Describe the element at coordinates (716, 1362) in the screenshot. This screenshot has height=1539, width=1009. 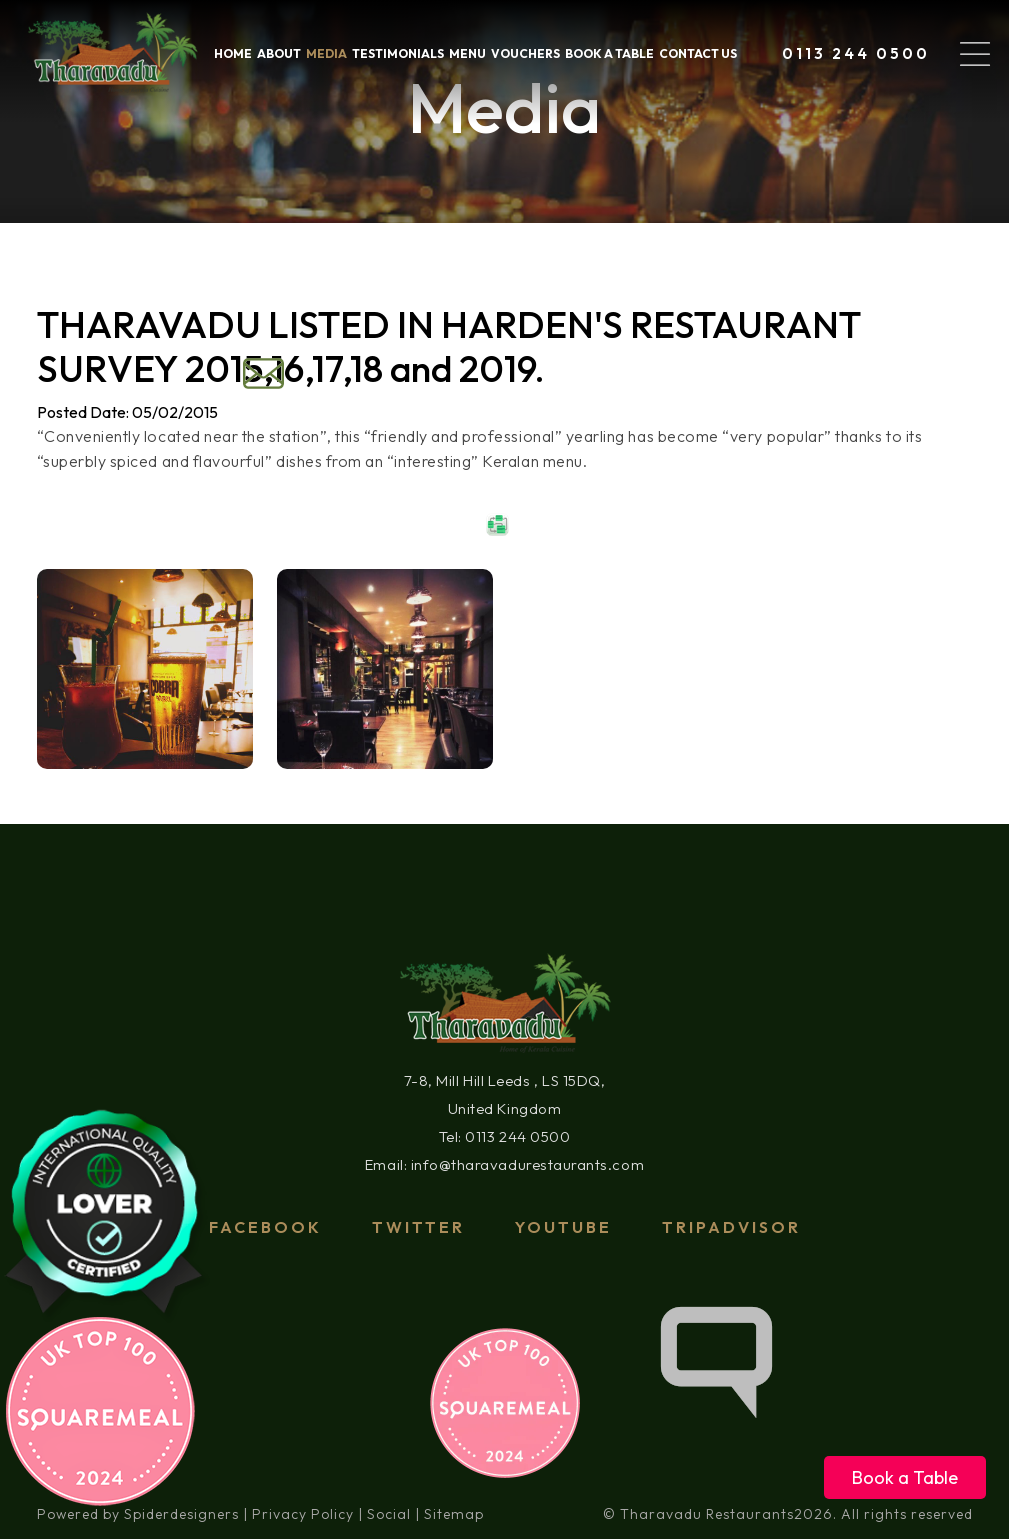
I see `set your status to invisible or offline` at that location.